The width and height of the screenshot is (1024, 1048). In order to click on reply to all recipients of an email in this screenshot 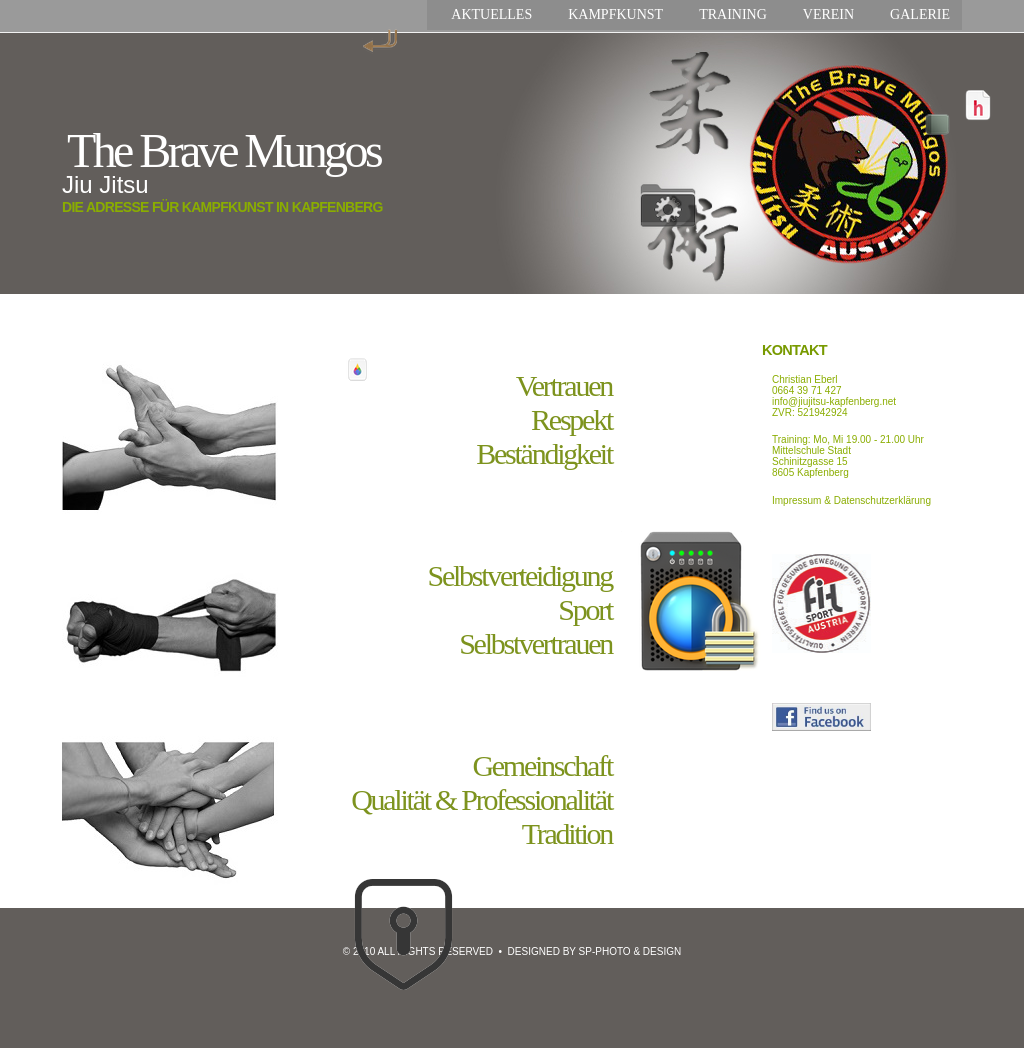, I will do `click(379, 38)`.